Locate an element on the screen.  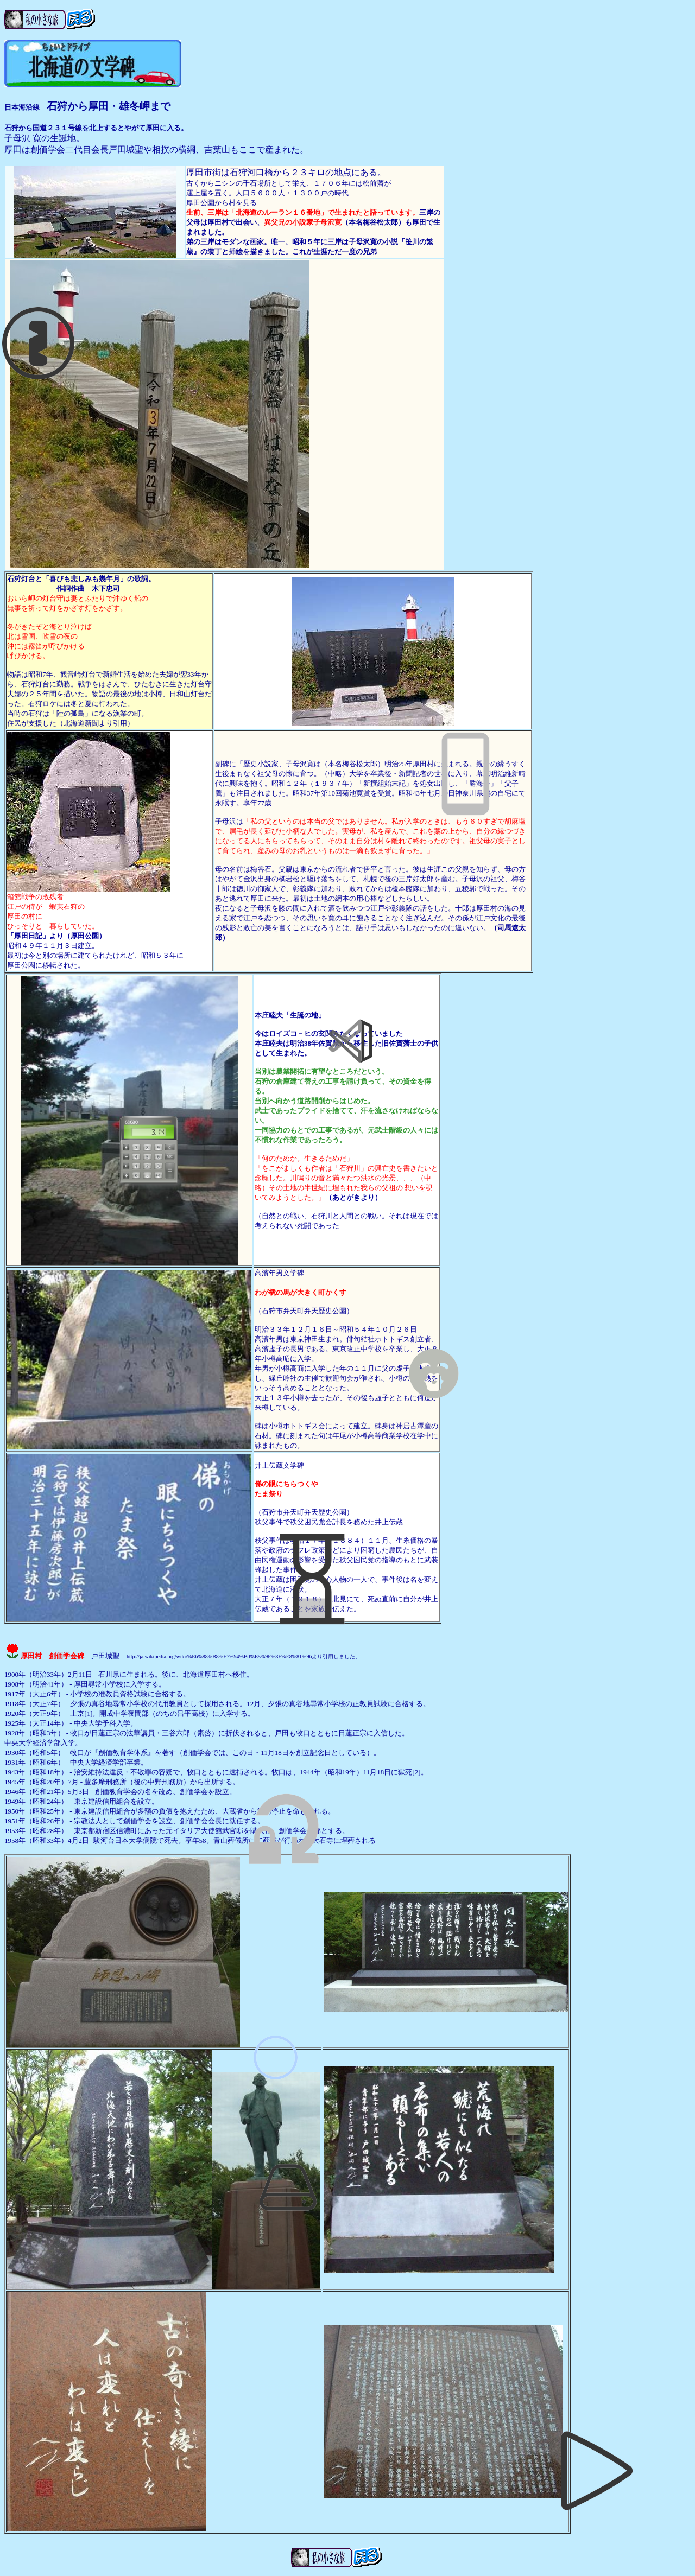
screen rotation is locked is located at coordinates (286, 1831).